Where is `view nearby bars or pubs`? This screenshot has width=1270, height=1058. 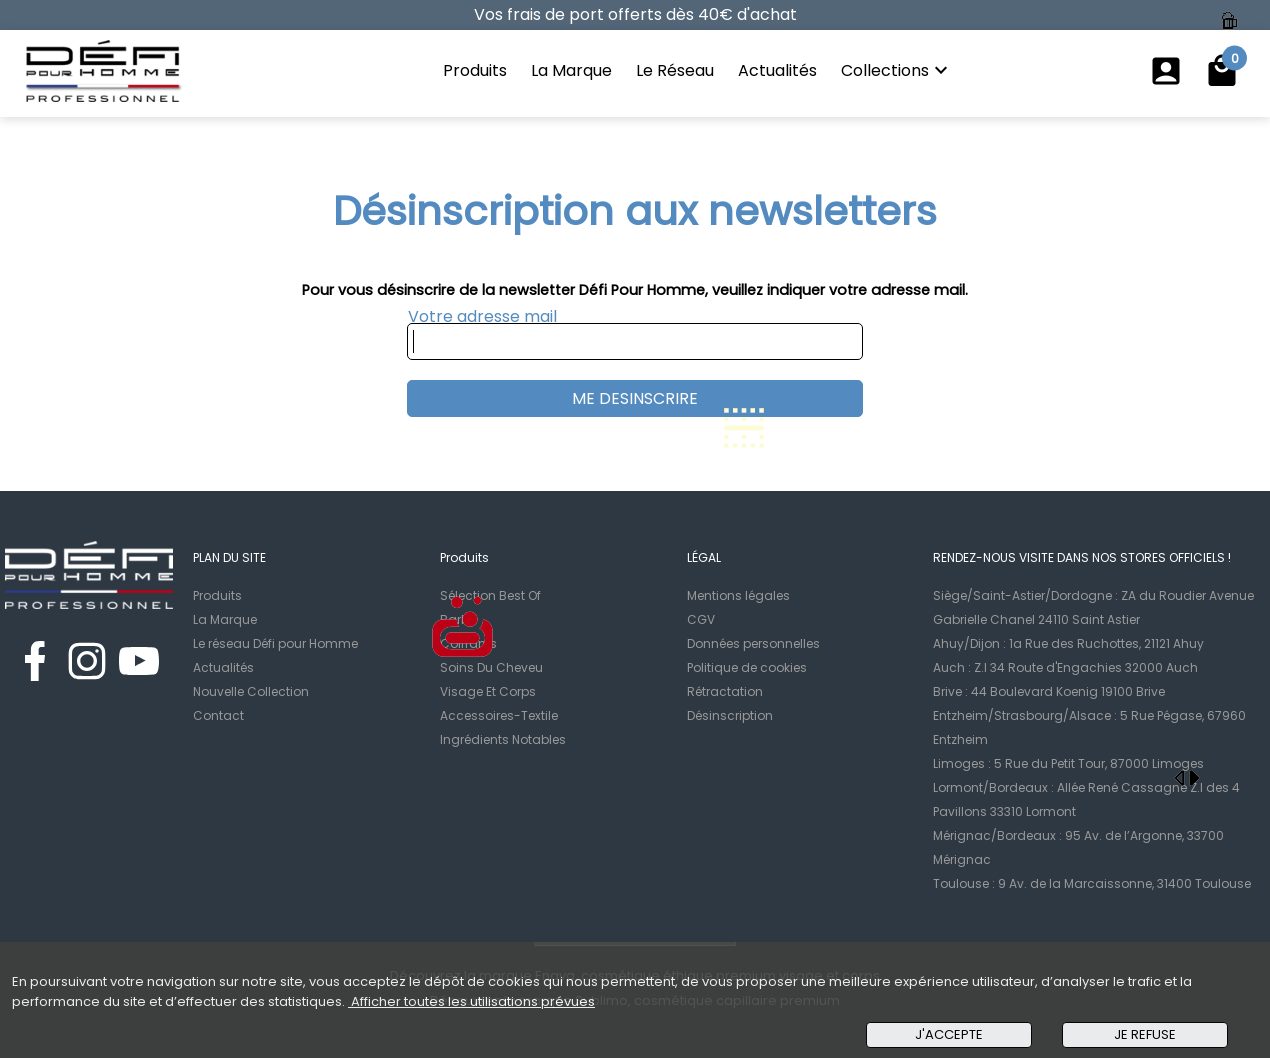
view nearby bars or pubs is located at coordinates (1229, 20).